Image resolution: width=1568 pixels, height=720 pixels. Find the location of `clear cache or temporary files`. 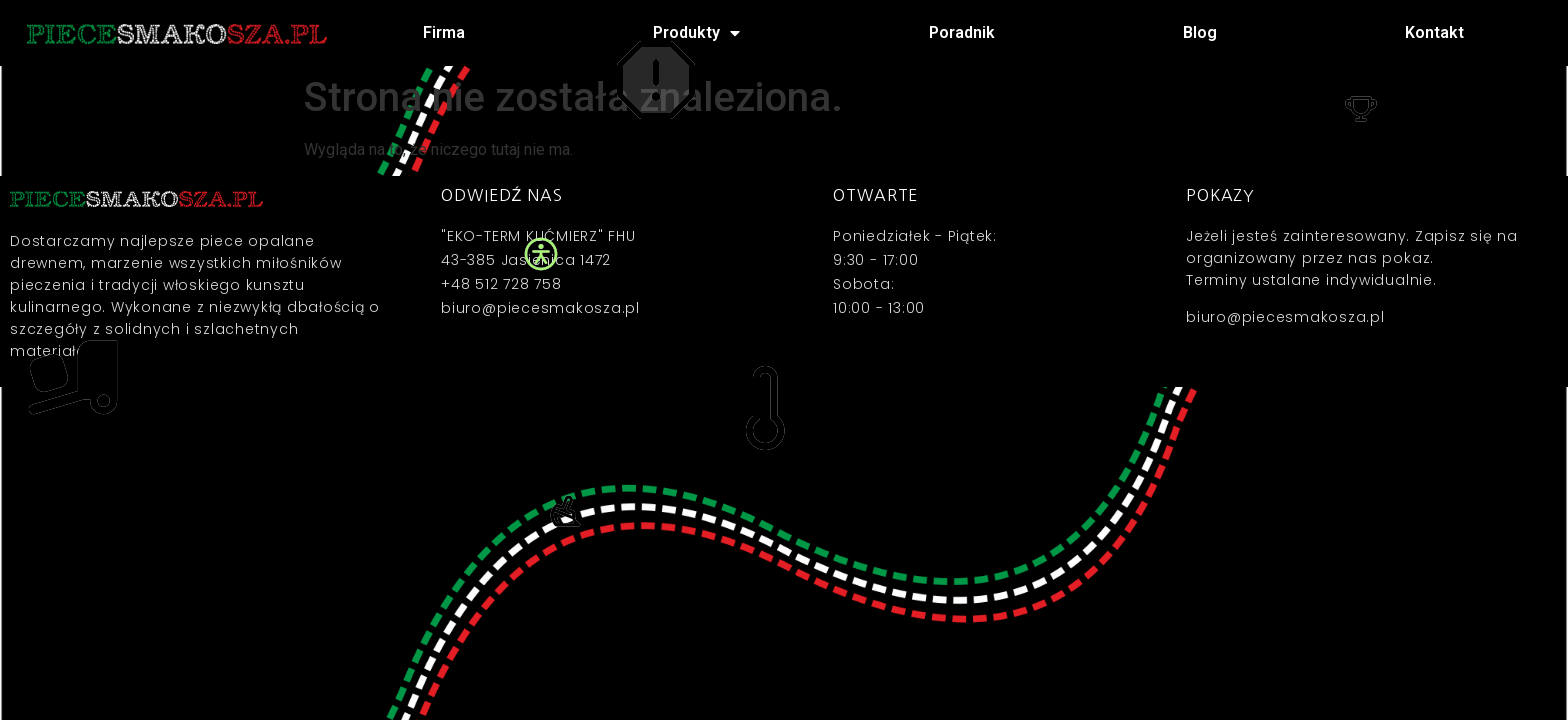

clear cache or temporary files is located at coordinates (565, 512).